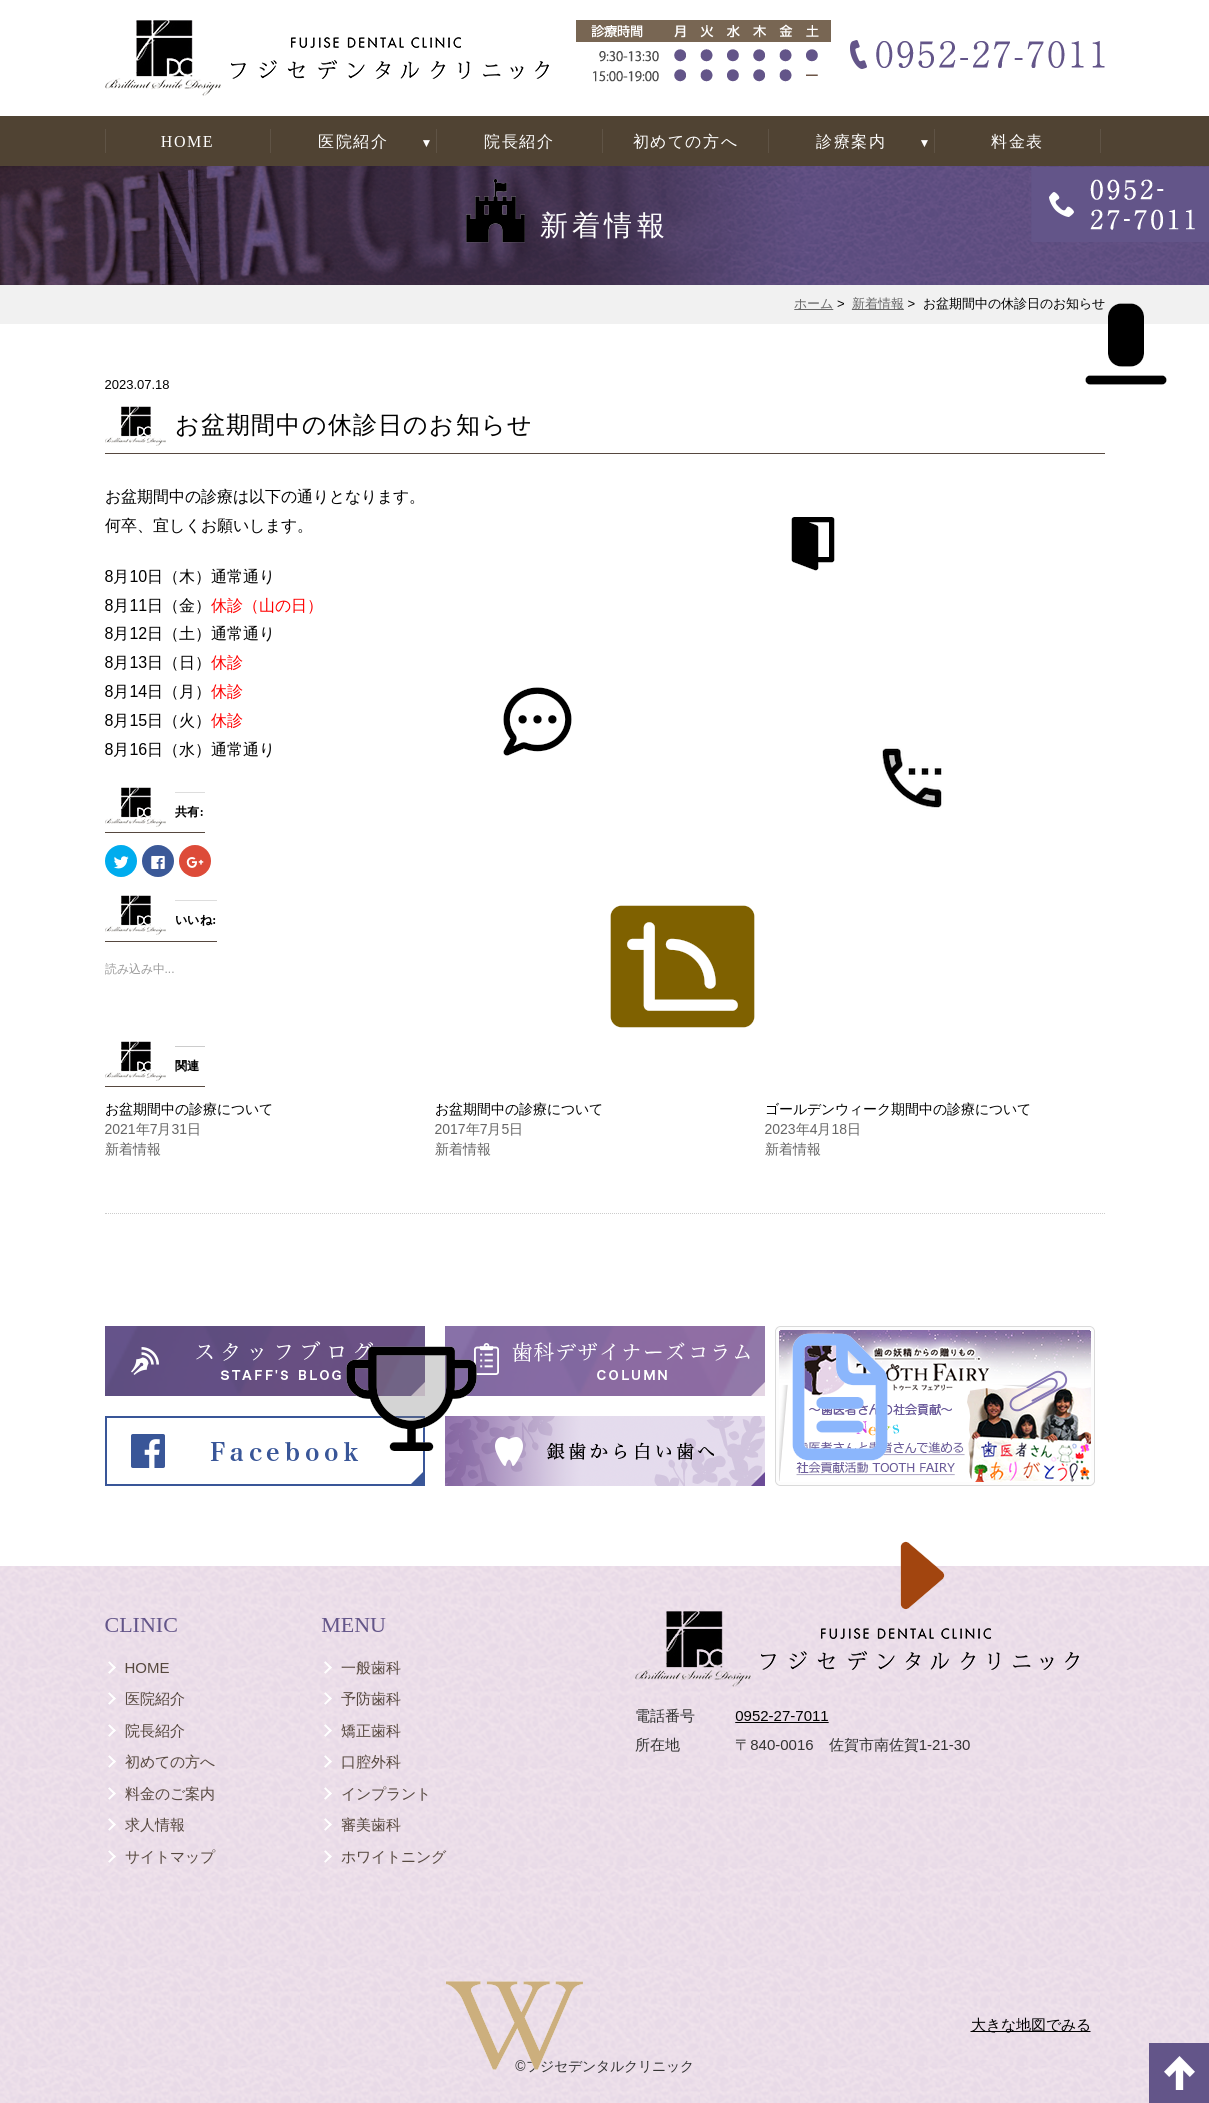  What do you see at coordinates (537, 721) in the screenshot?
I see `open chat or messaging` at bounding box center [537, 721].